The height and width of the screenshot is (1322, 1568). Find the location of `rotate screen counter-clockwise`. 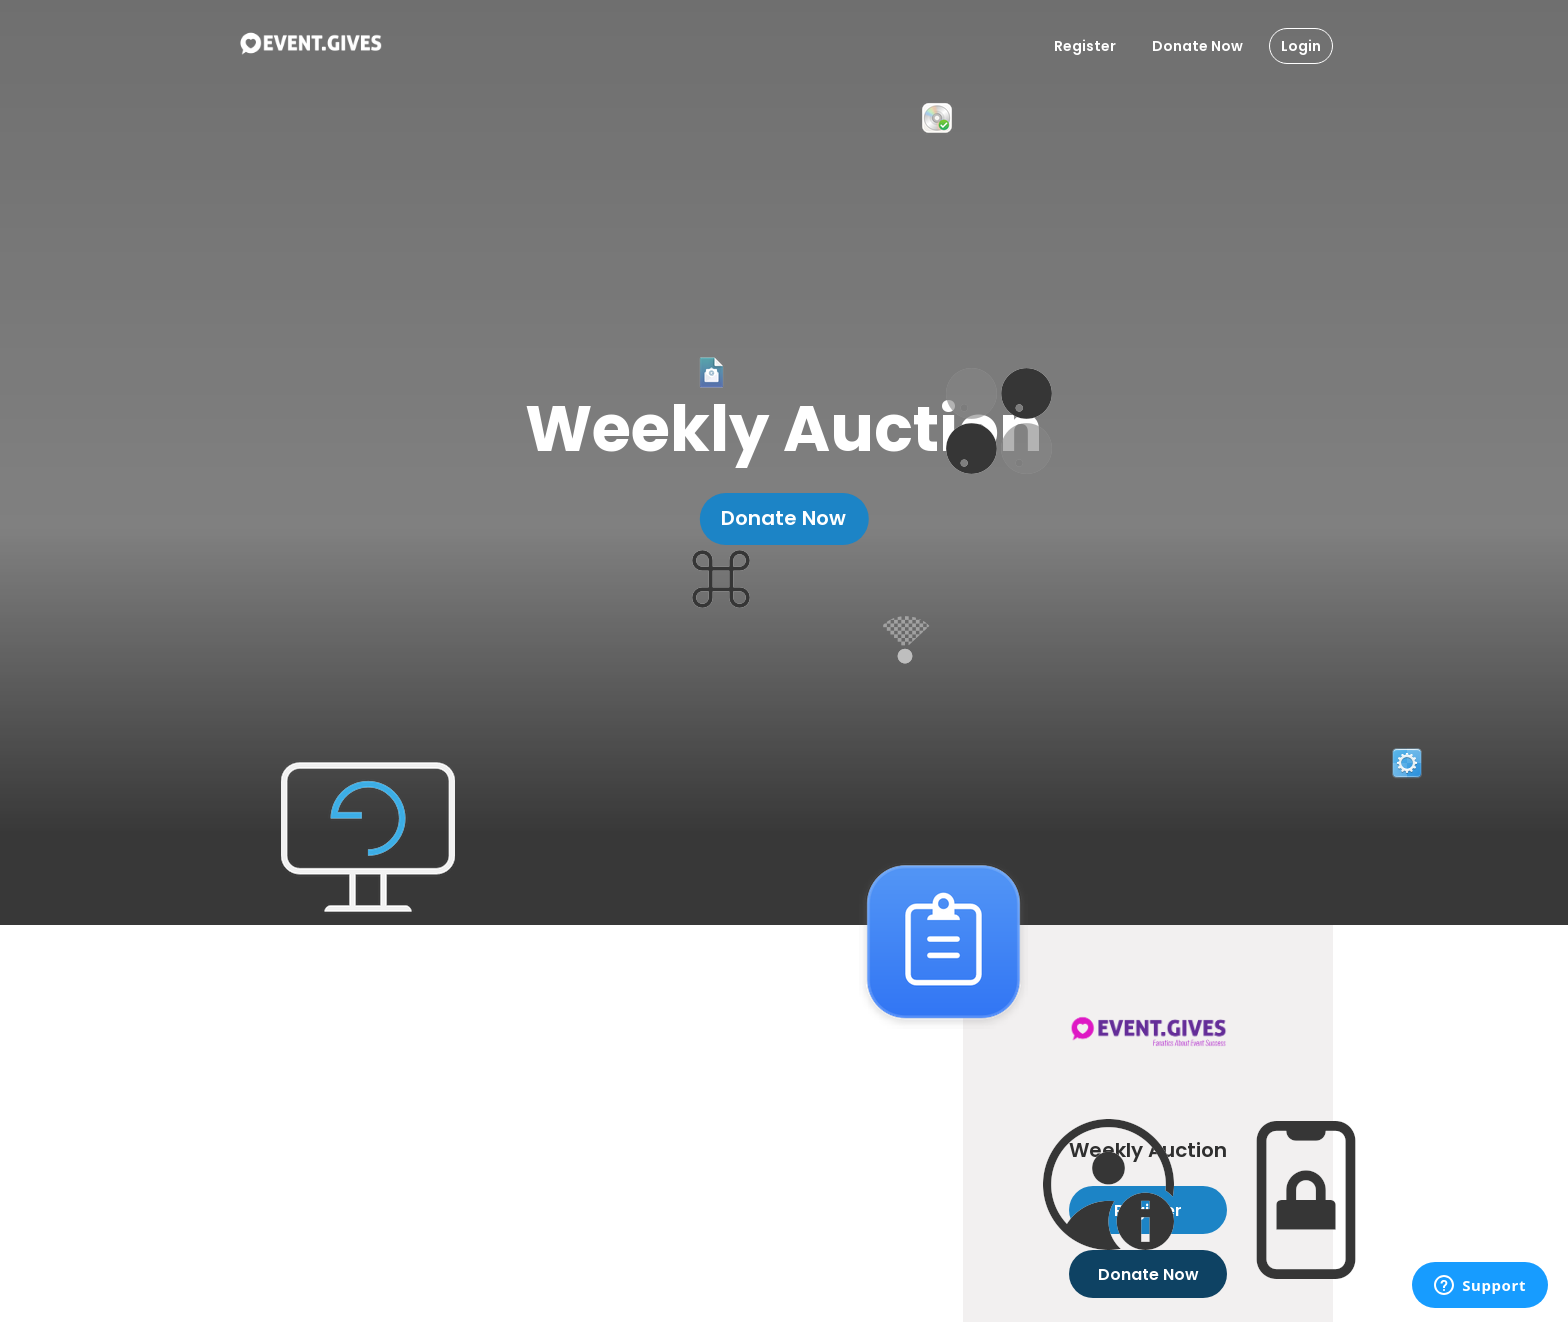

rotate screen counter-clockwise is located at coordinates (368, 837).